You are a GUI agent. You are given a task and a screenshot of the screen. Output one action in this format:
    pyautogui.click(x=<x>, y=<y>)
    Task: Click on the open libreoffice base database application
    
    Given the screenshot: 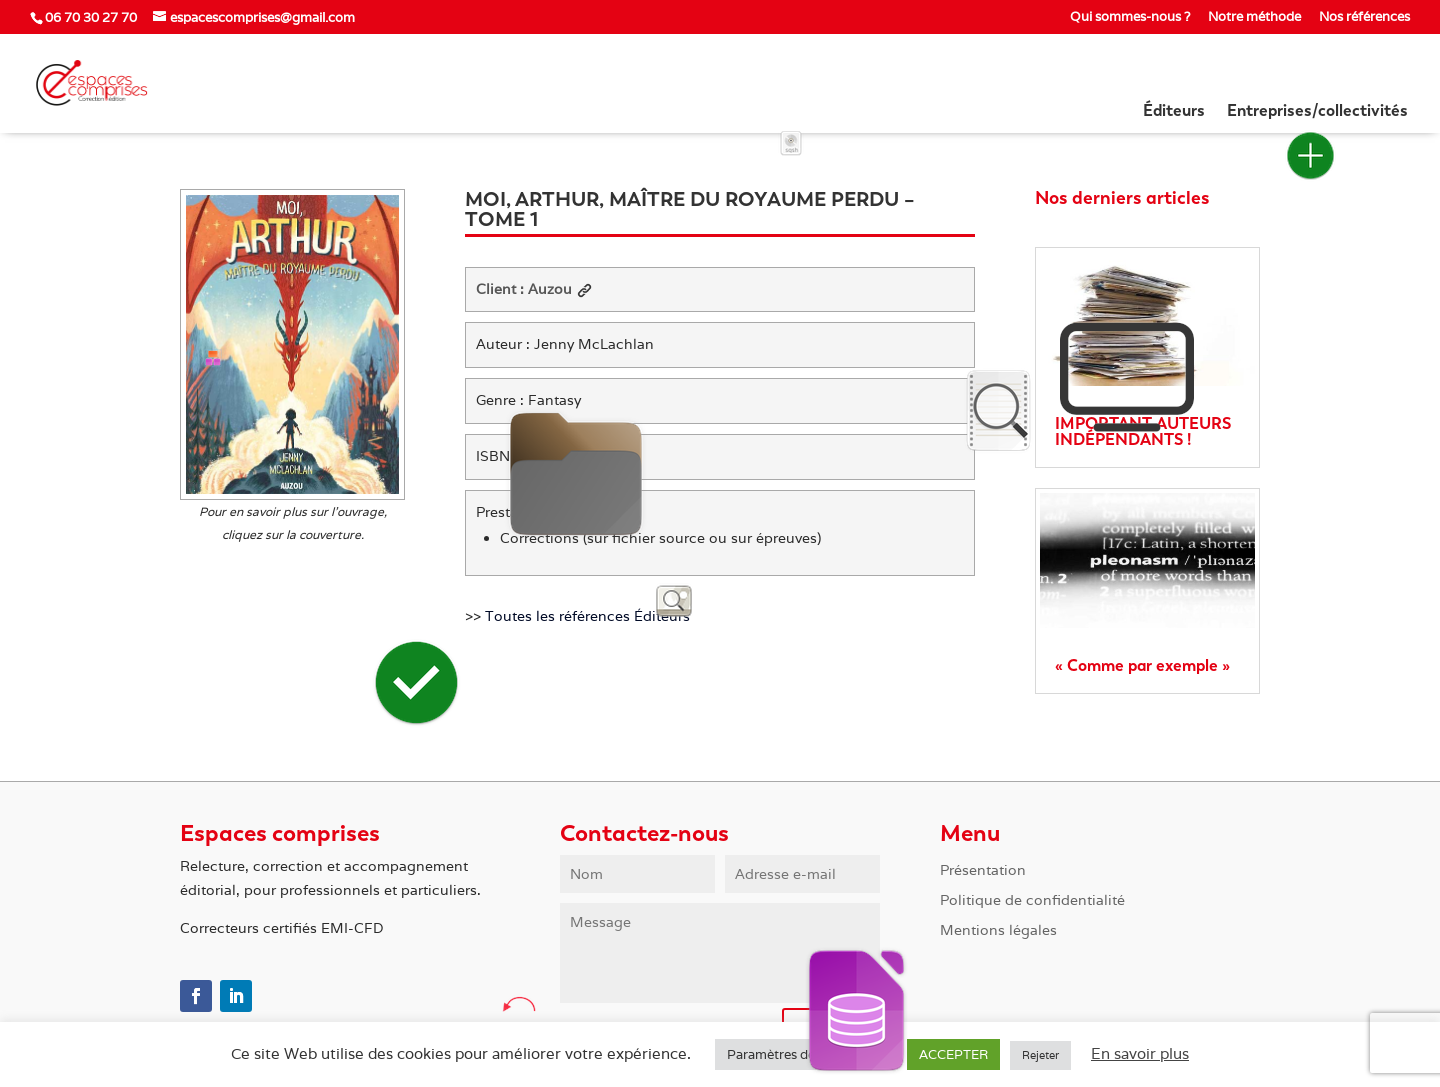 What is the action you would take?
    pyautogui.click(x=856, y=1010)
    